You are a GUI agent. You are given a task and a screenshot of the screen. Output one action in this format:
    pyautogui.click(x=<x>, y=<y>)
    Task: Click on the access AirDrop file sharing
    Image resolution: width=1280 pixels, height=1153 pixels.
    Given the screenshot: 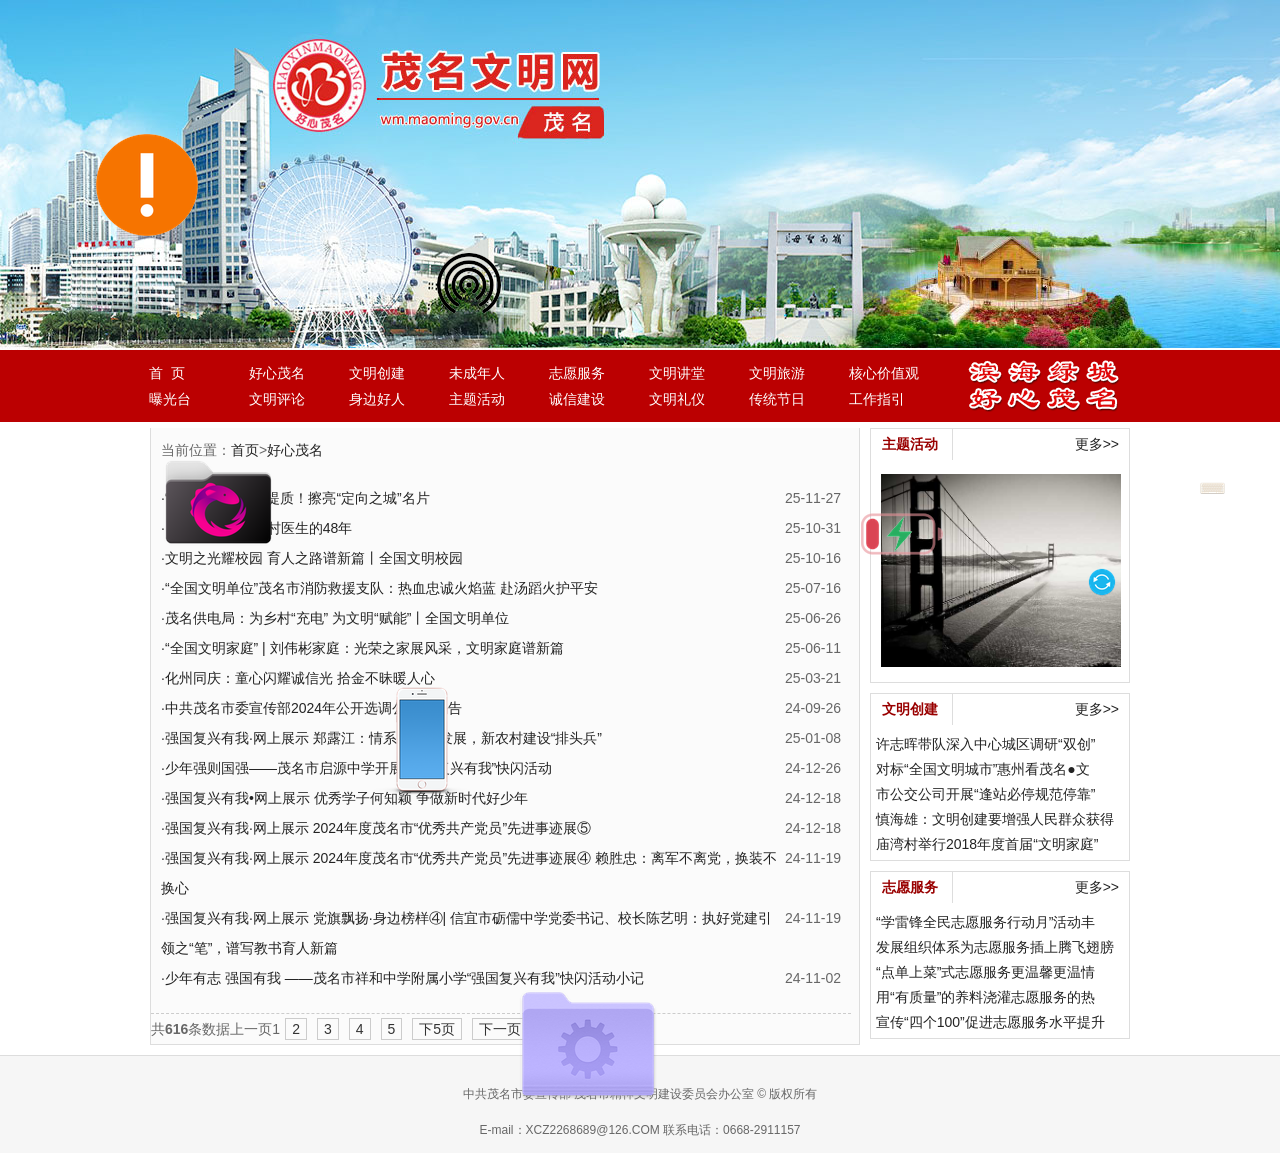 What is the action you would take?
    pyautogui.click(x=469, y=283)
    